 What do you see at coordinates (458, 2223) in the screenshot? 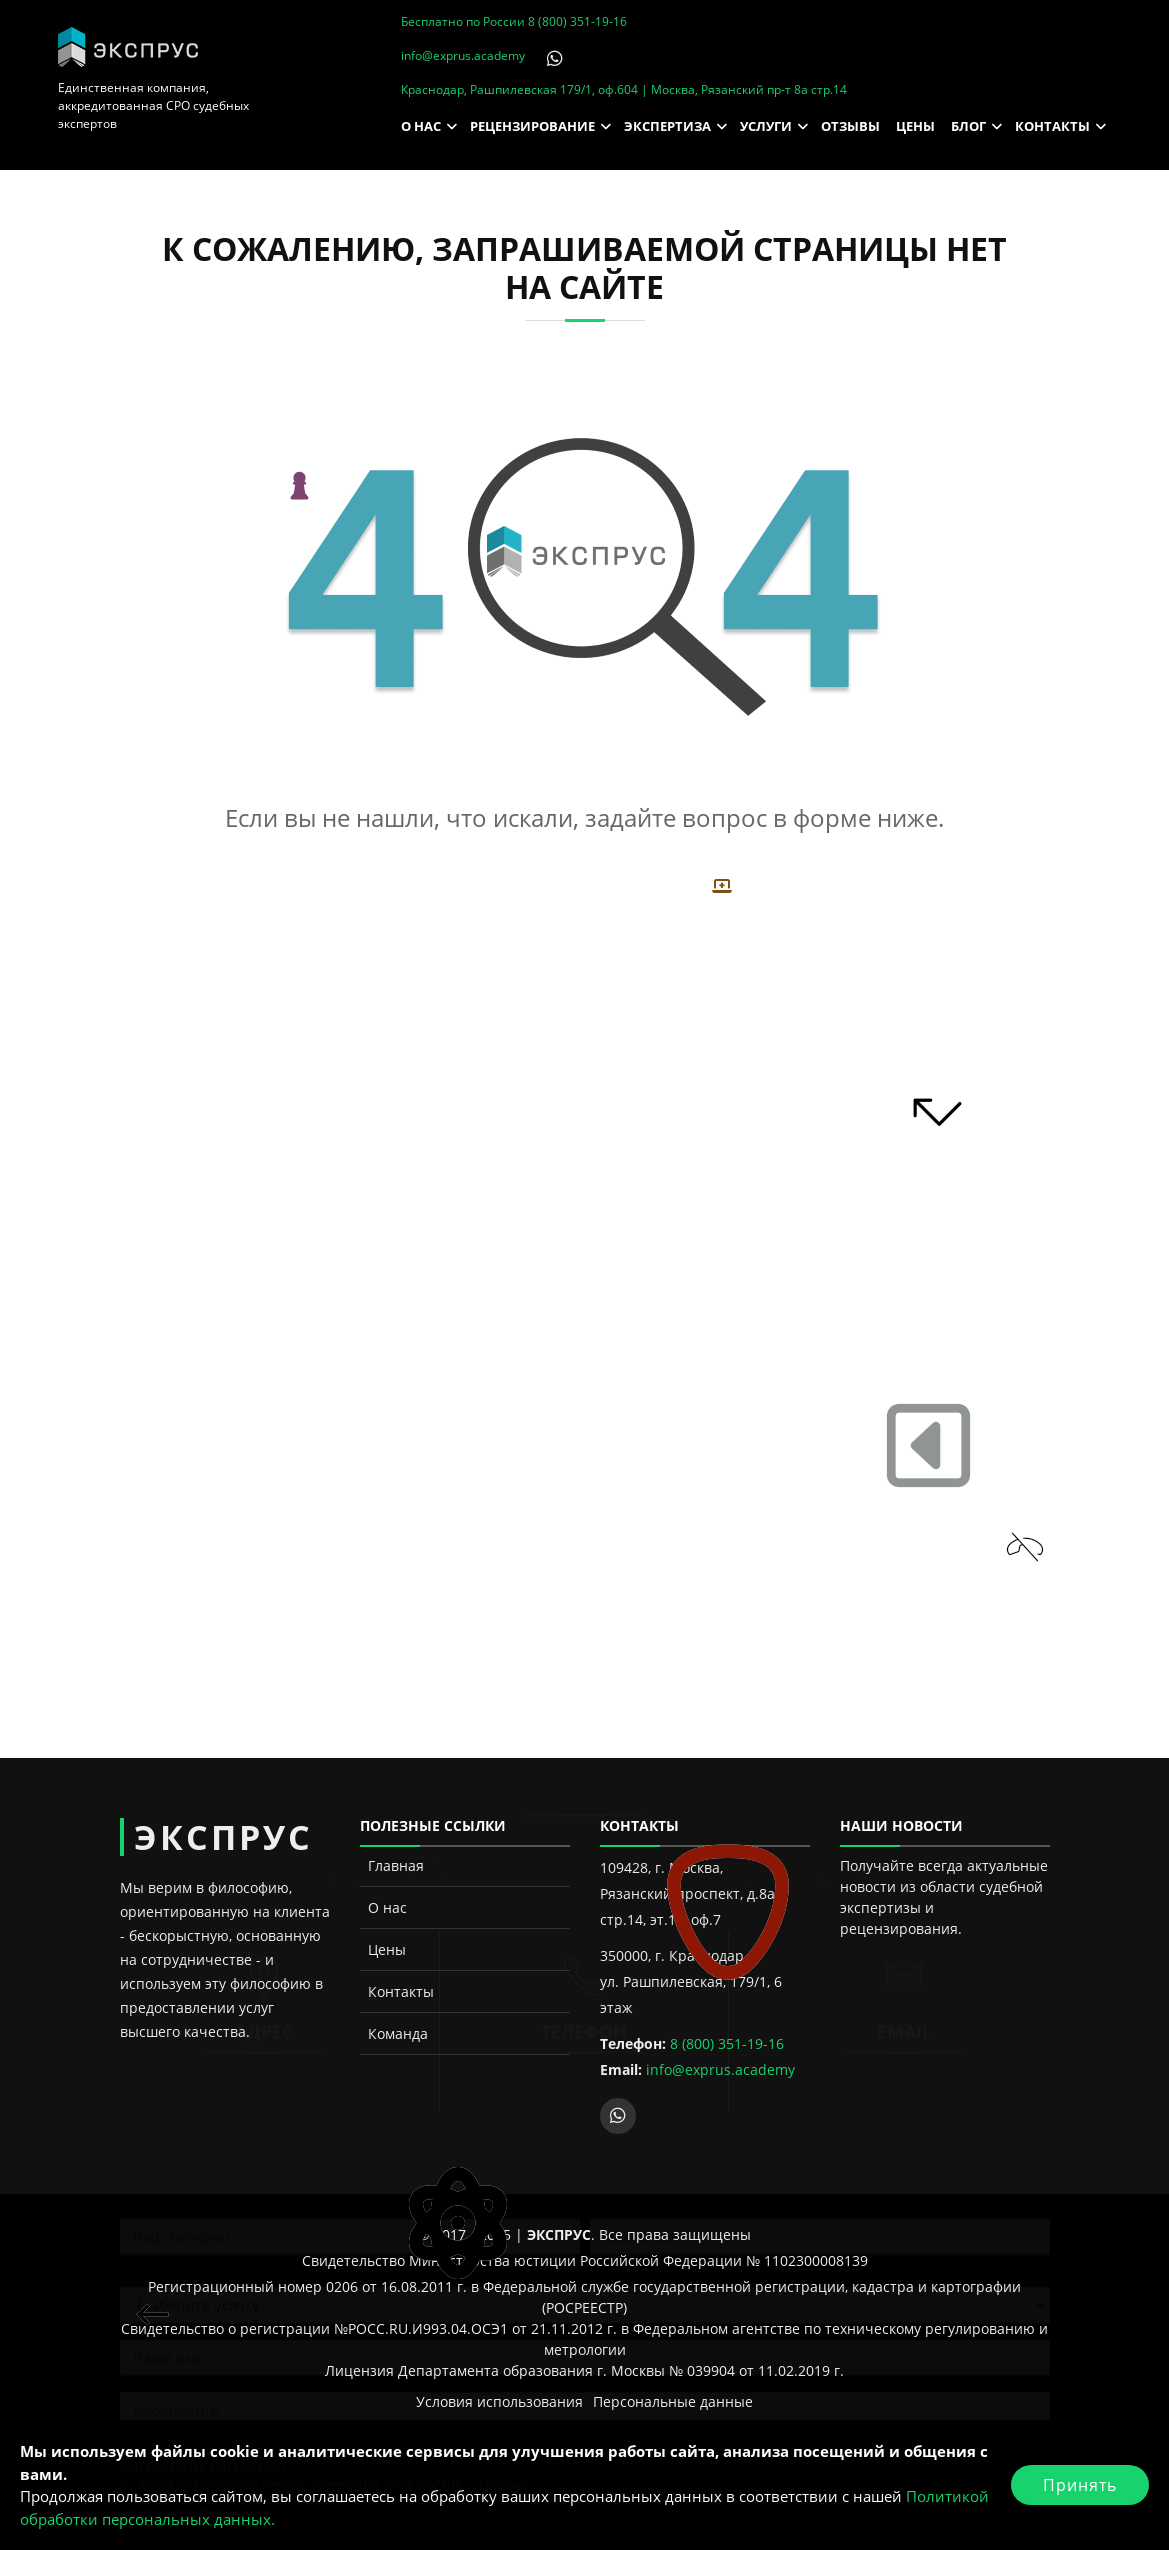
I see `access science or chemistry features` at bounding box center [458, 2223].